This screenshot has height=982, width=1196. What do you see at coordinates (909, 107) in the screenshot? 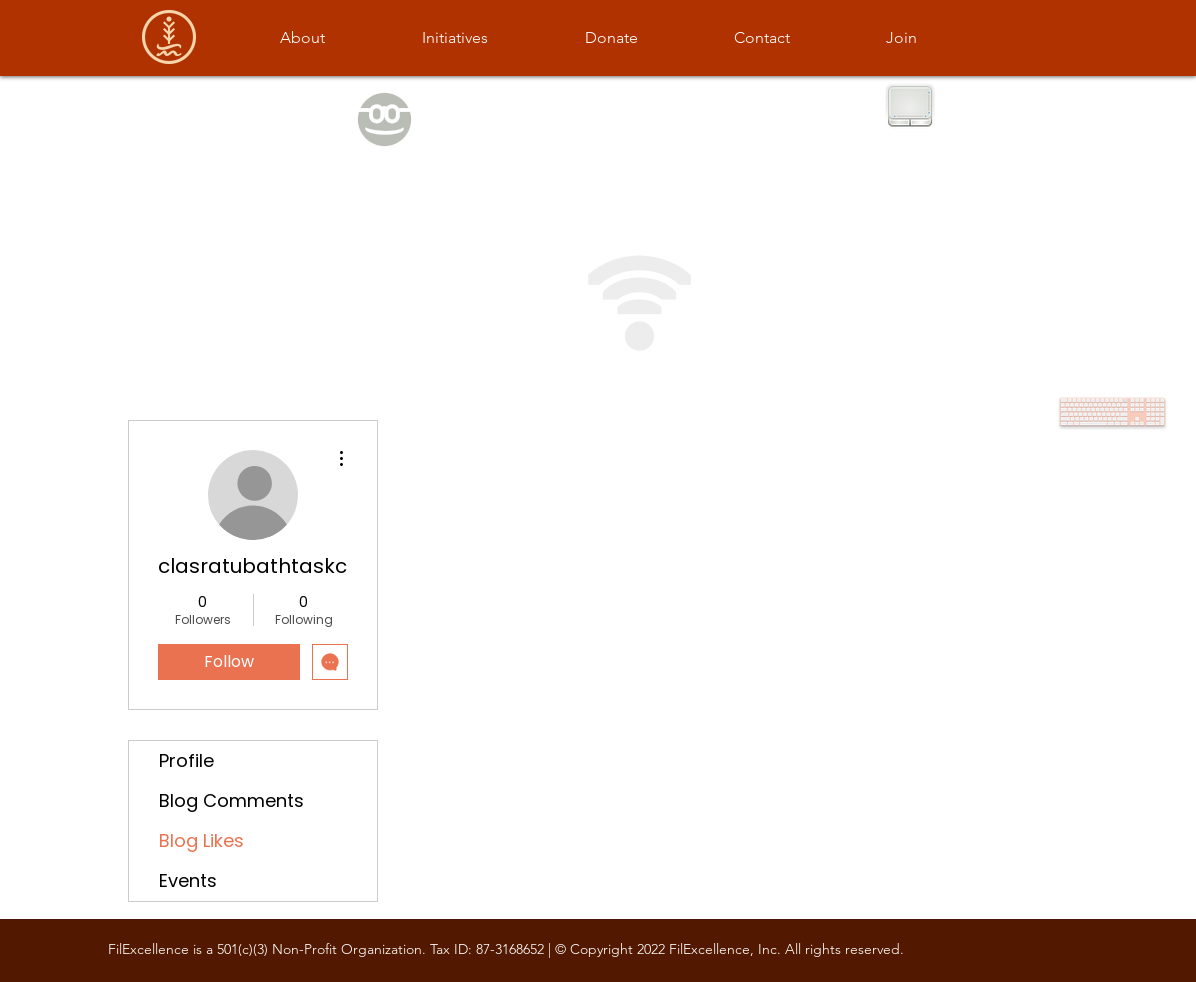
I see `touchpad input device settings` at bounding box center [909, 107].